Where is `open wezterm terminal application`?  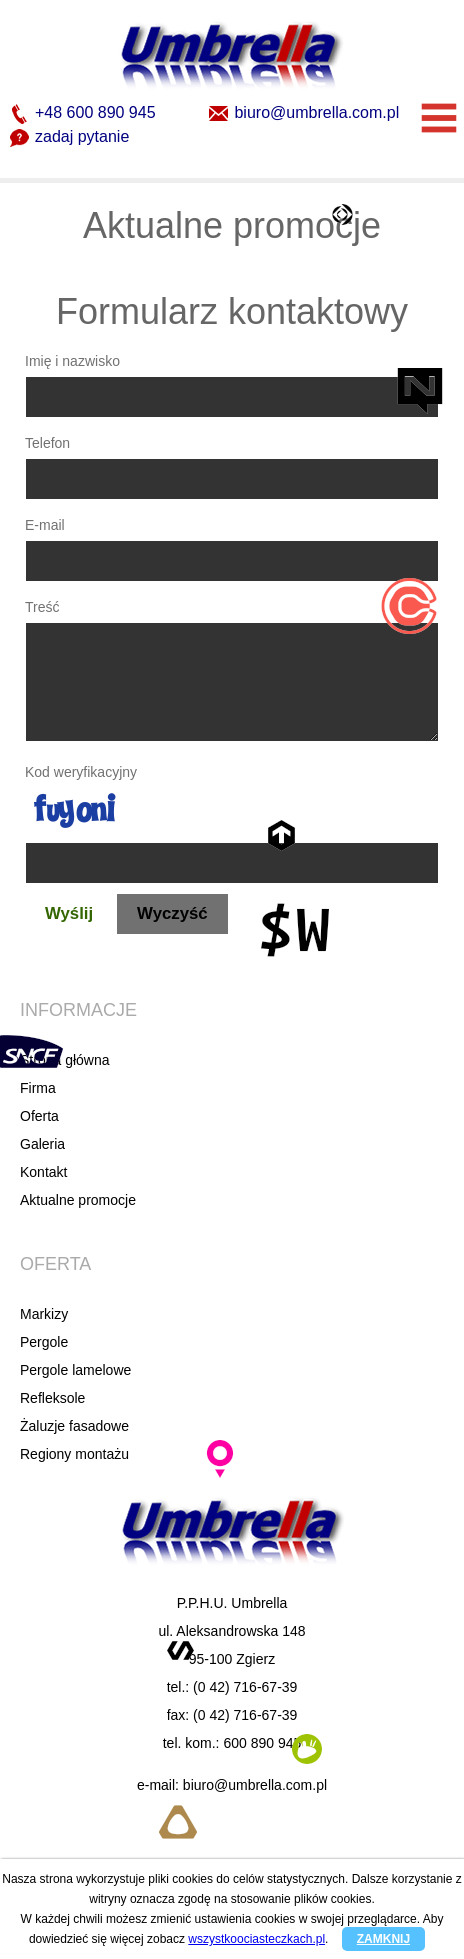
open wezterm terminal application is located at coordinates (295, 930).